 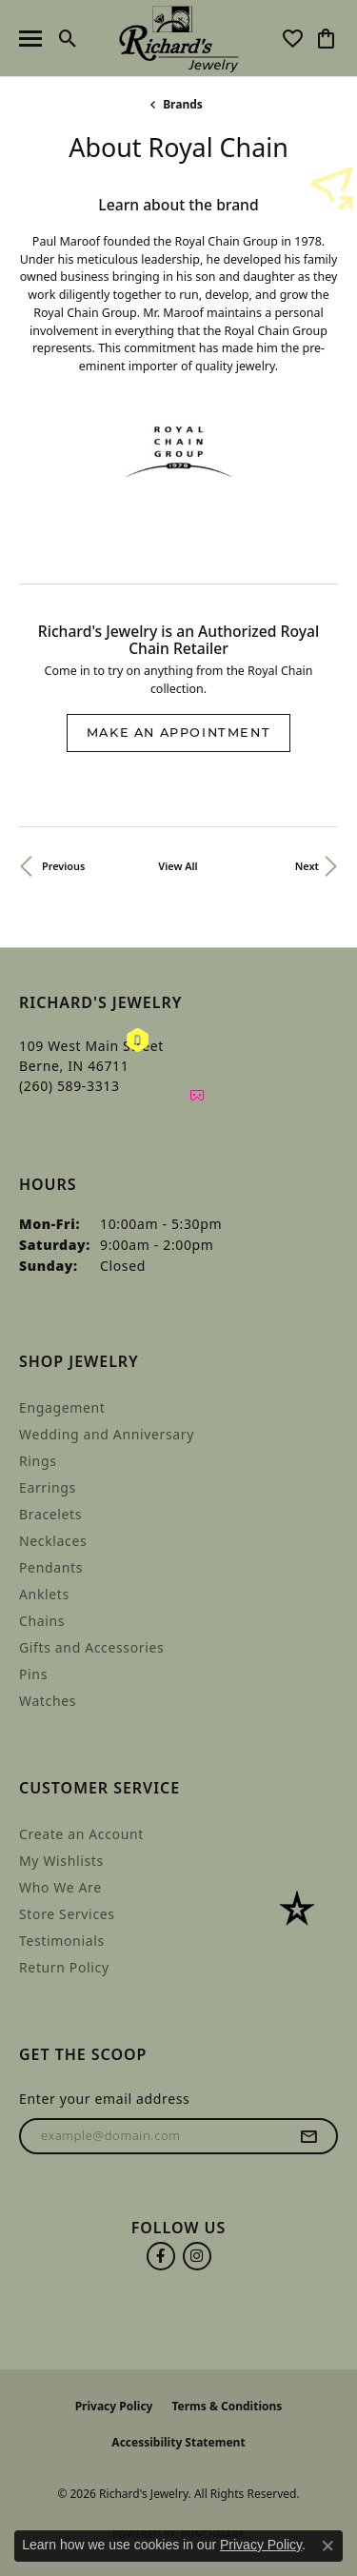 I want to click on share your current location, so click(x=332, y=188).